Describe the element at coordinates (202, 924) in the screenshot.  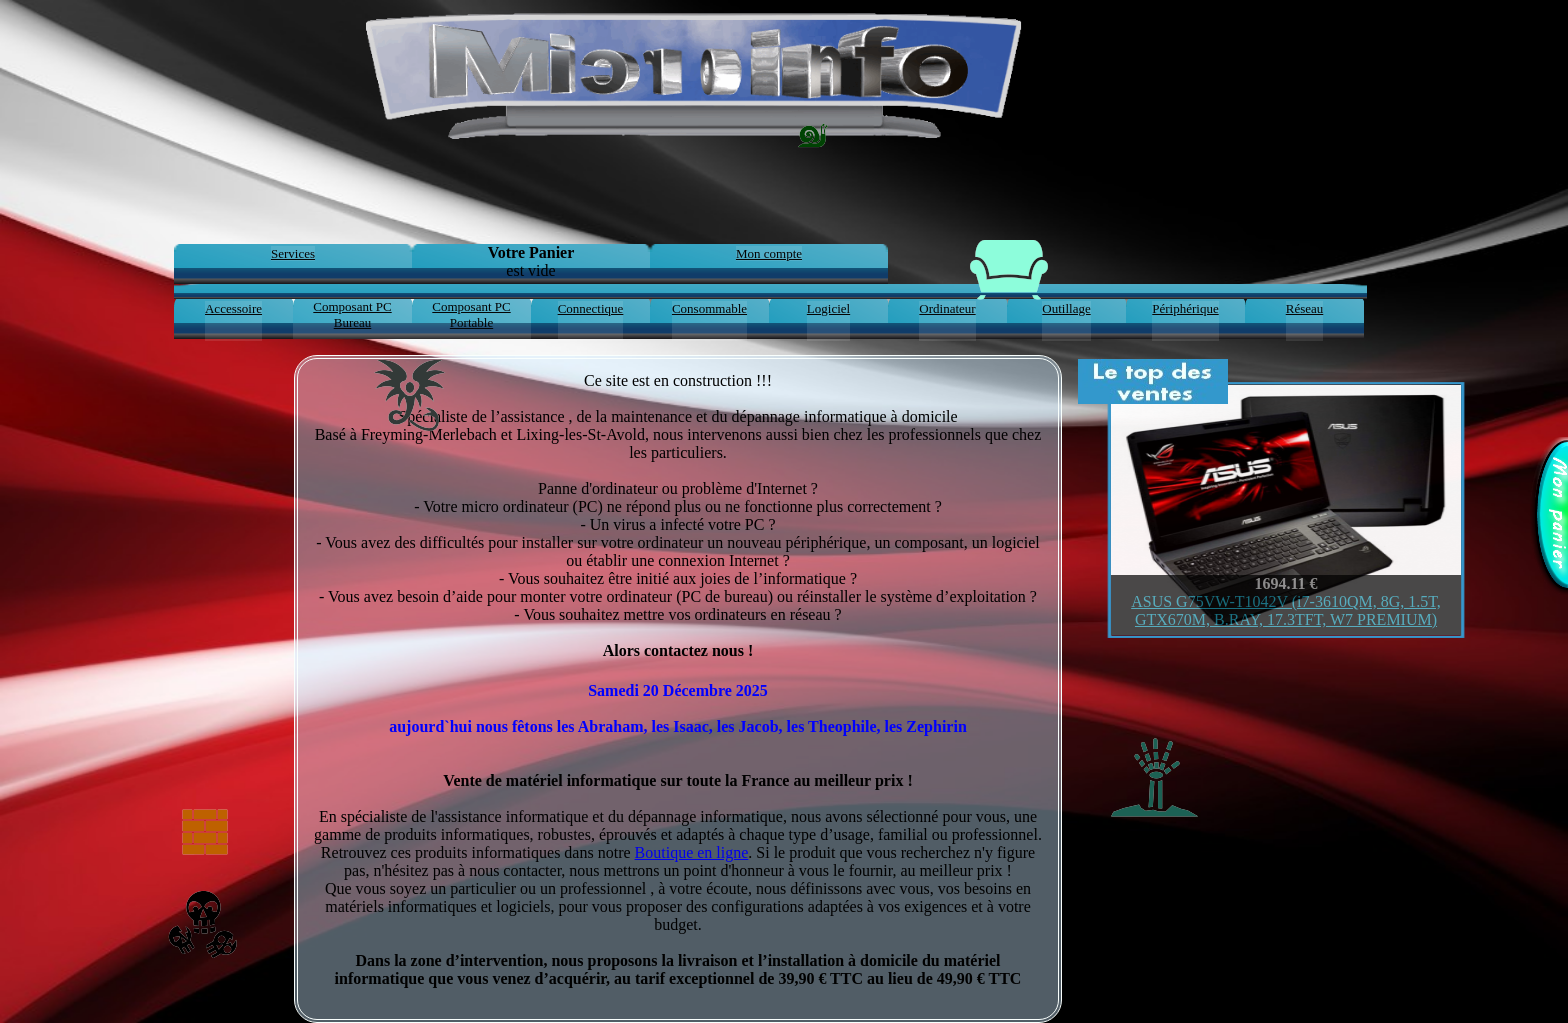
I see `indicates extreme danger or deadly hazard` at that location.